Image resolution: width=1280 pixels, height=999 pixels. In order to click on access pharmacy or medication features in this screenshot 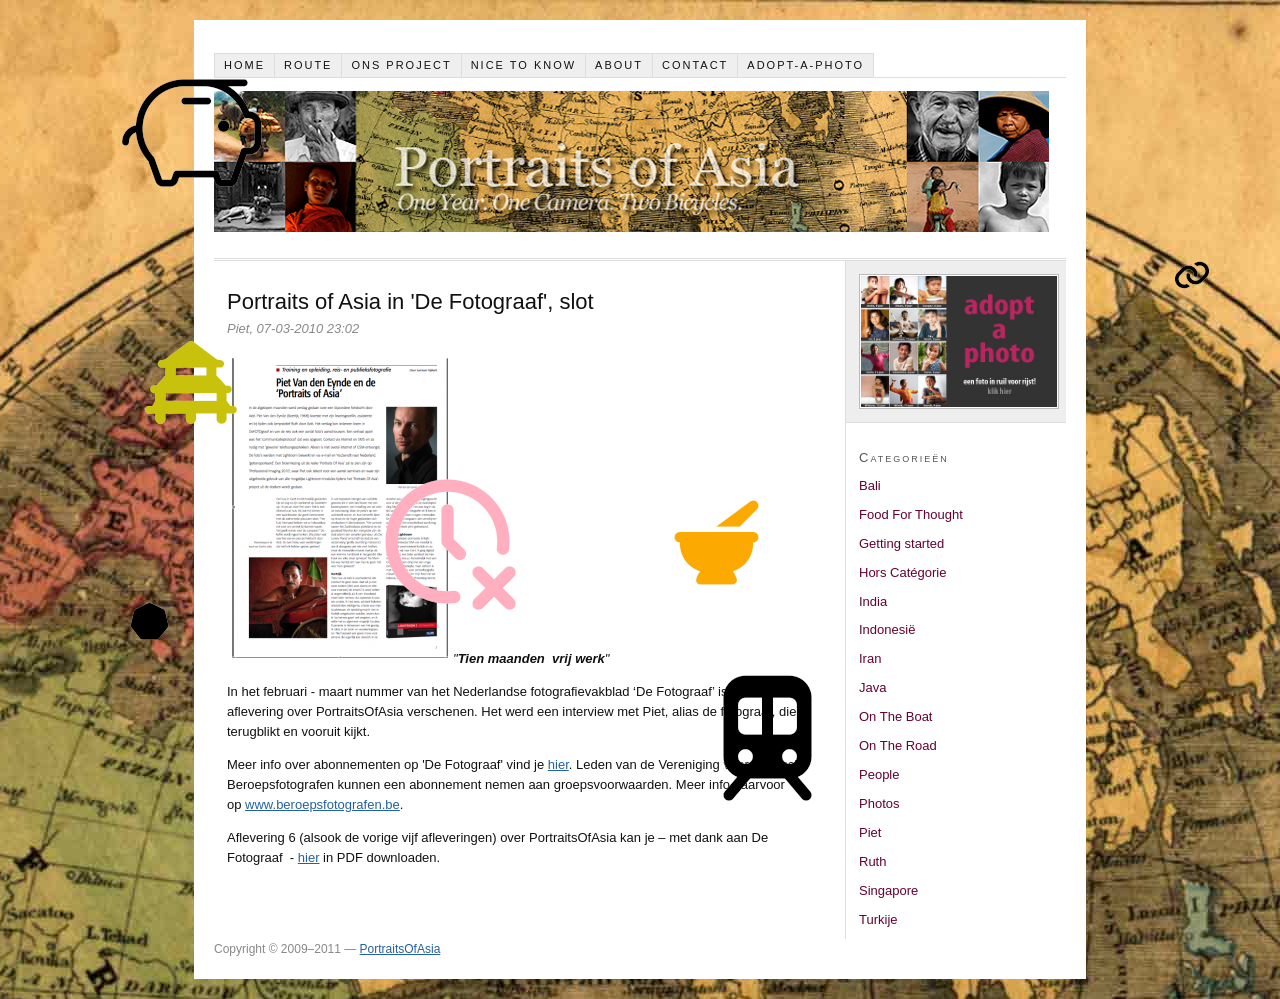, I will do `click(716, 542)`.